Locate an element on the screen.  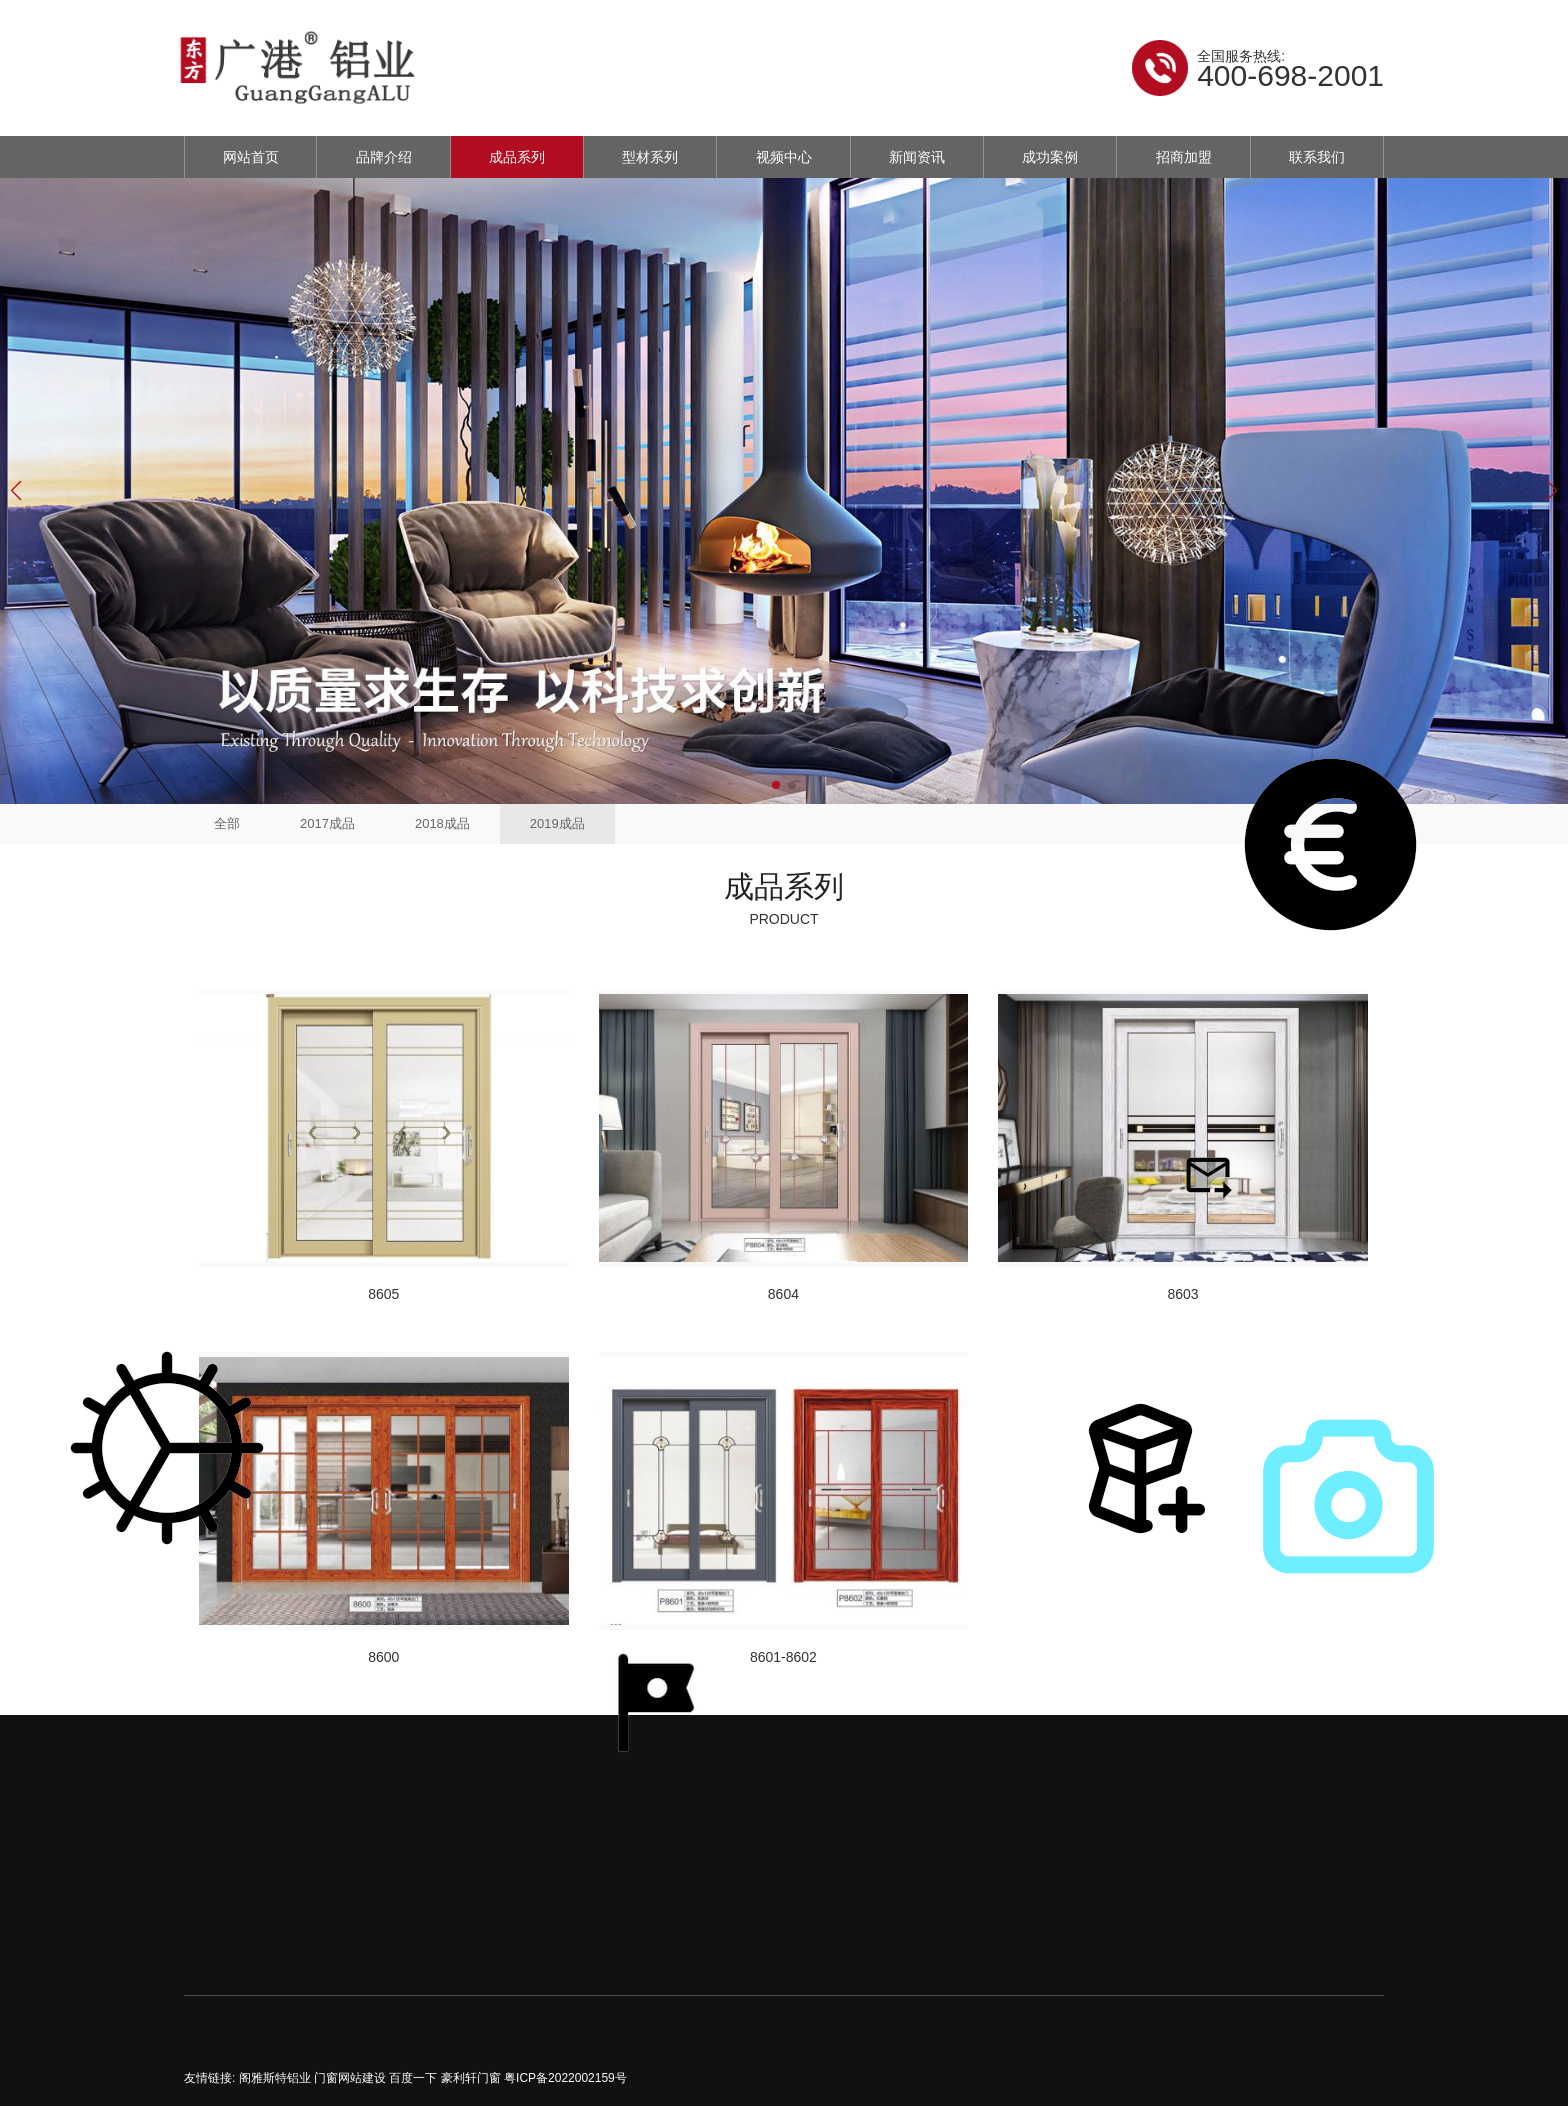
view price or amount in euros is located at coordinates (1330, 844).